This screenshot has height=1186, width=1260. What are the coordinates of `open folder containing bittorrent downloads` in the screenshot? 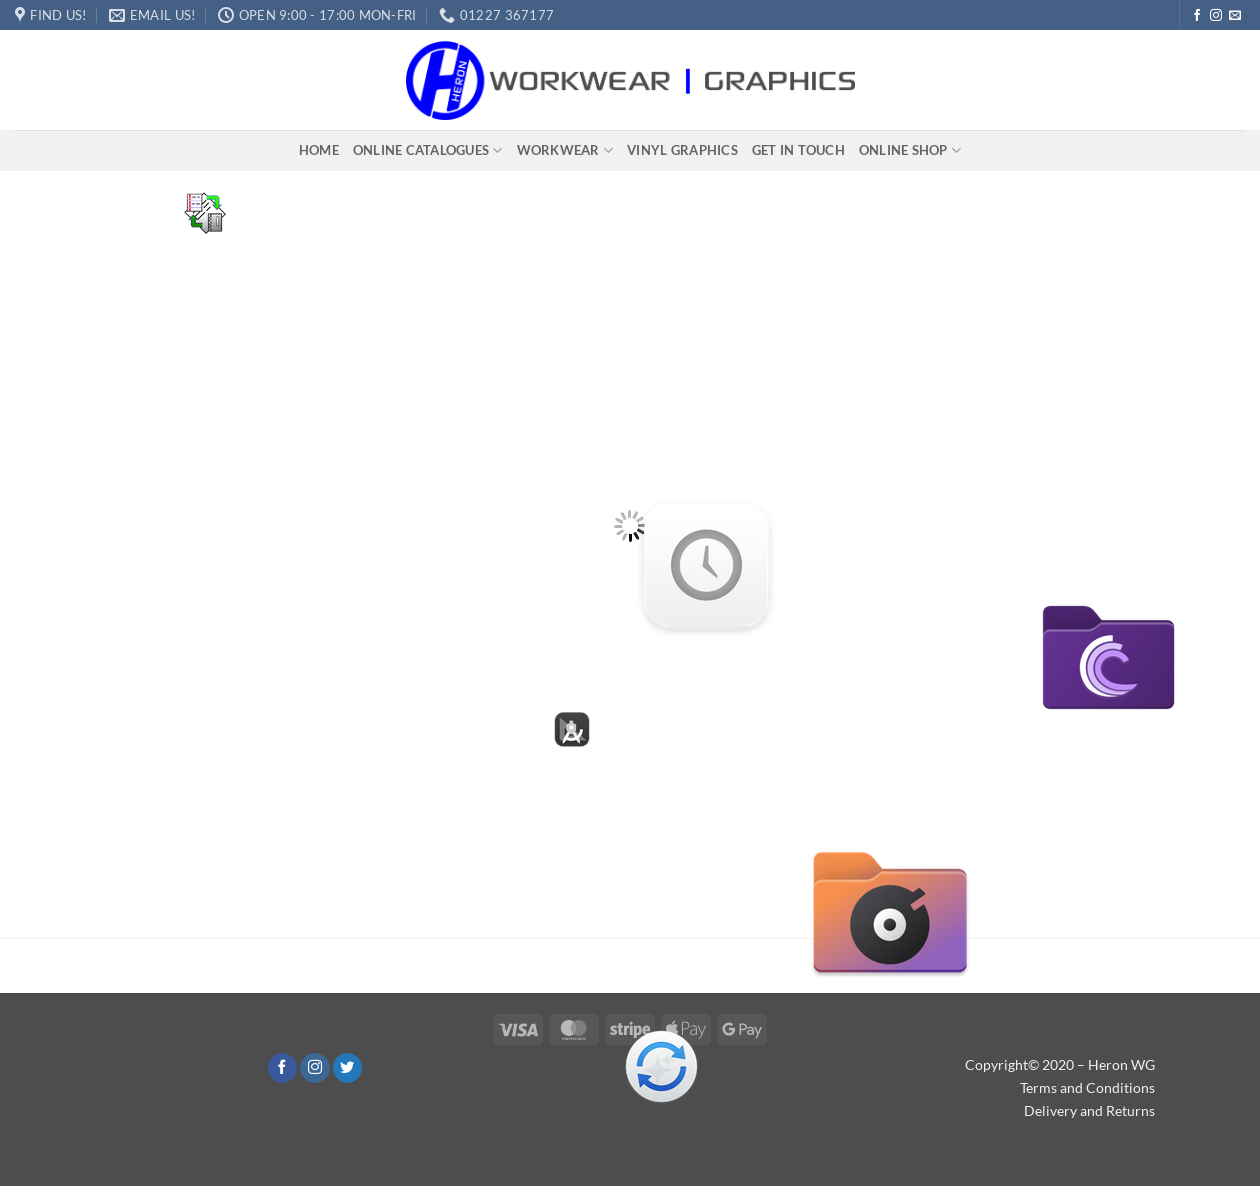 It's located at (1108, 661).